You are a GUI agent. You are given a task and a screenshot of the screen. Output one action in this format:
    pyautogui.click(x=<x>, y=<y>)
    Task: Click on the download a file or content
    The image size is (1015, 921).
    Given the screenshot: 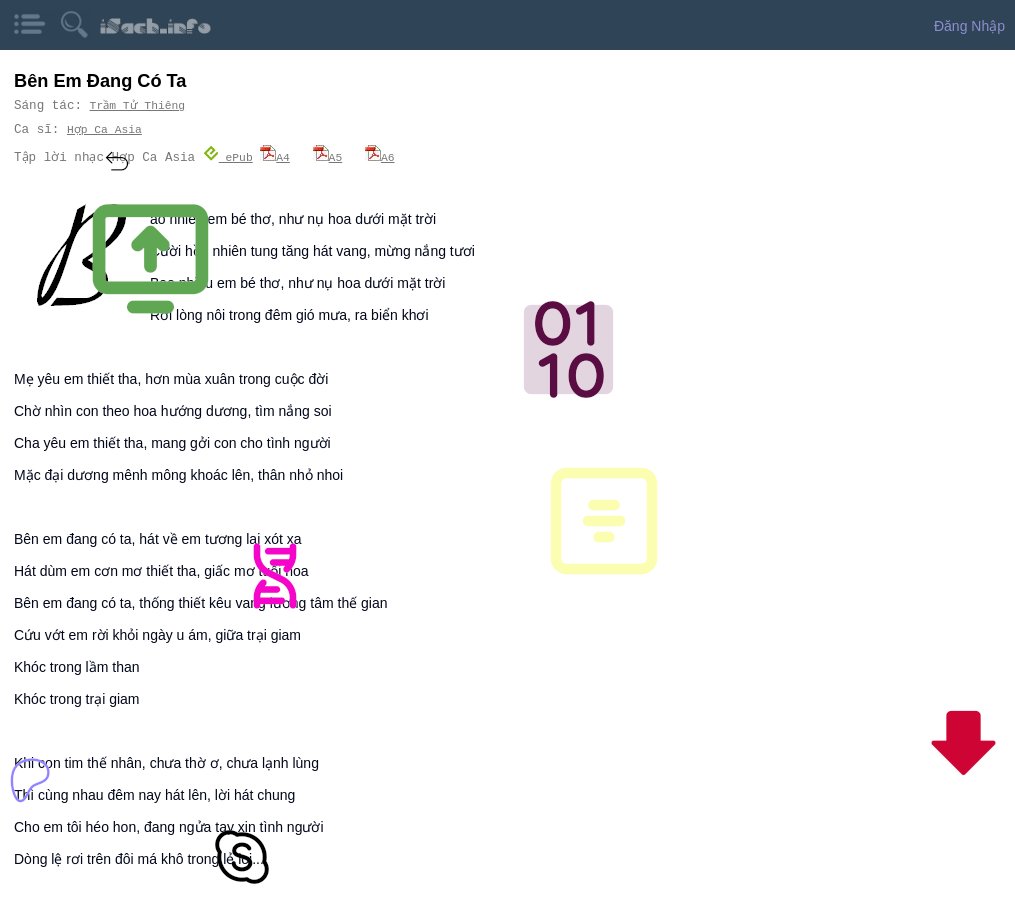 What is the action you would take?
    pyautogui.click(x=963, y=740)
    